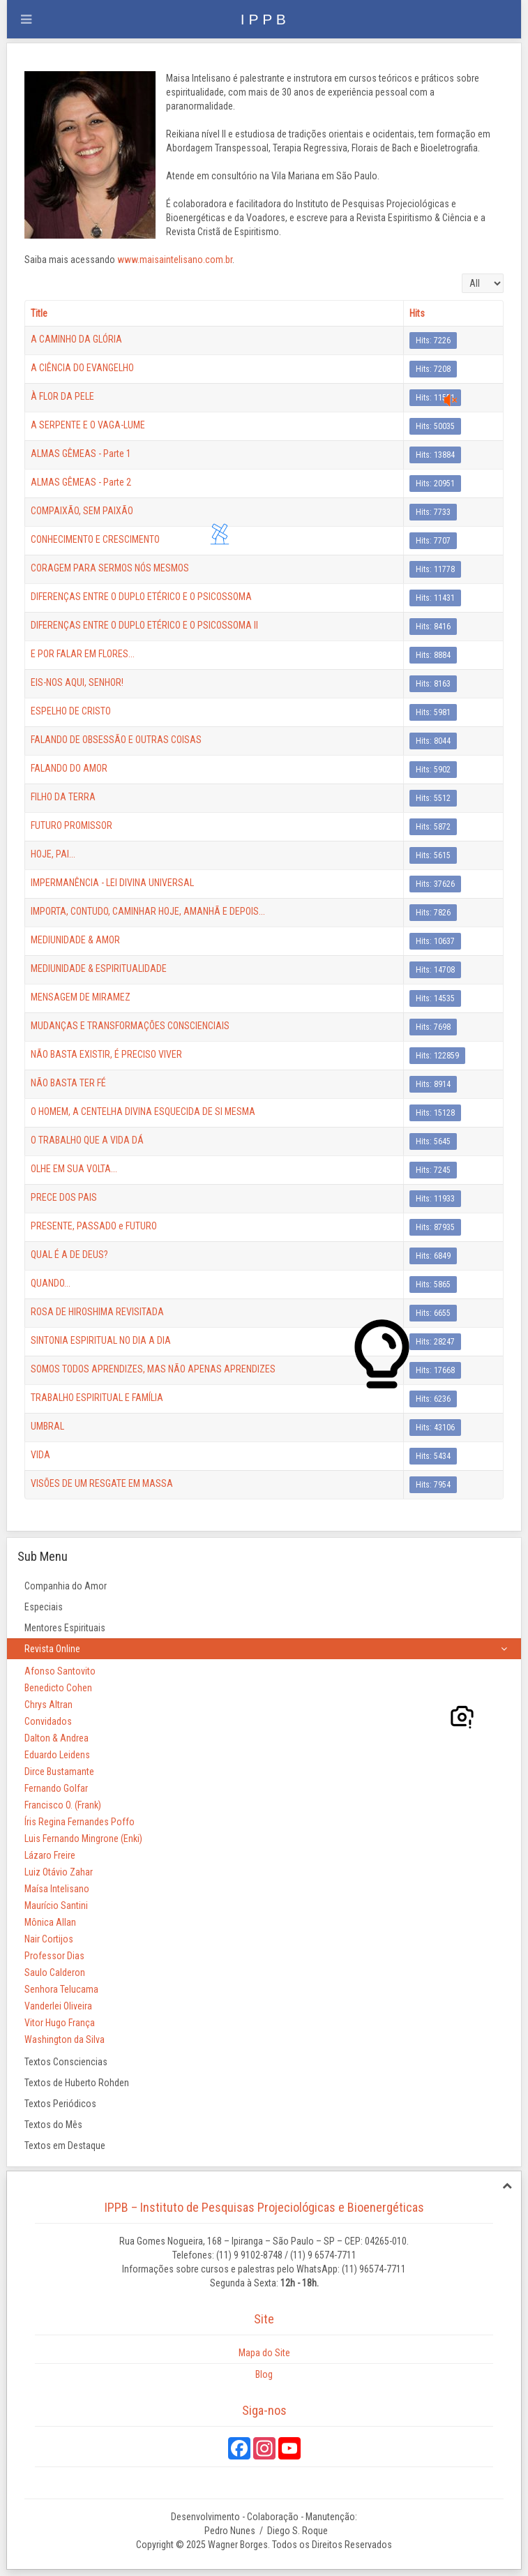  I want to click on mute audio or sound output, so click(450, 400).